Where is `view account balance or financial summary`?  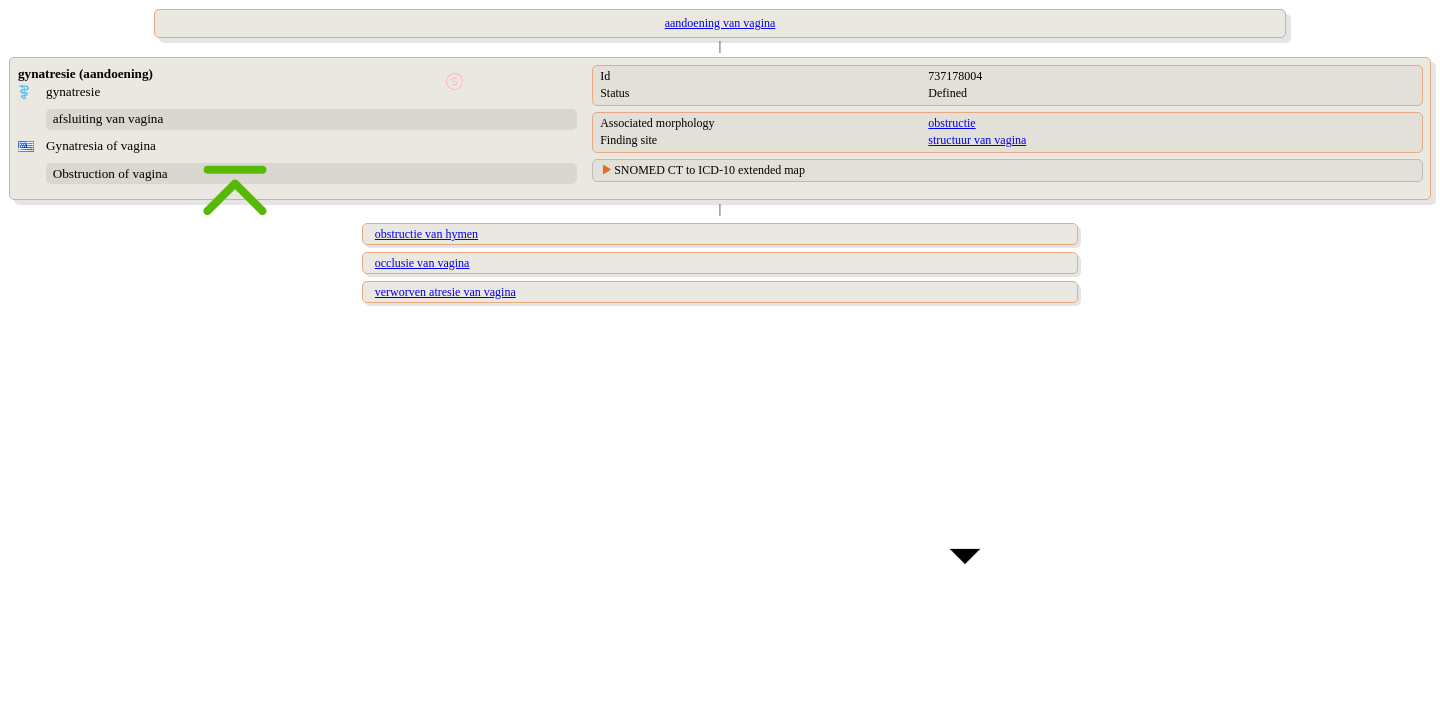 view account balance or financial summary is located at coordinates (454, 81).